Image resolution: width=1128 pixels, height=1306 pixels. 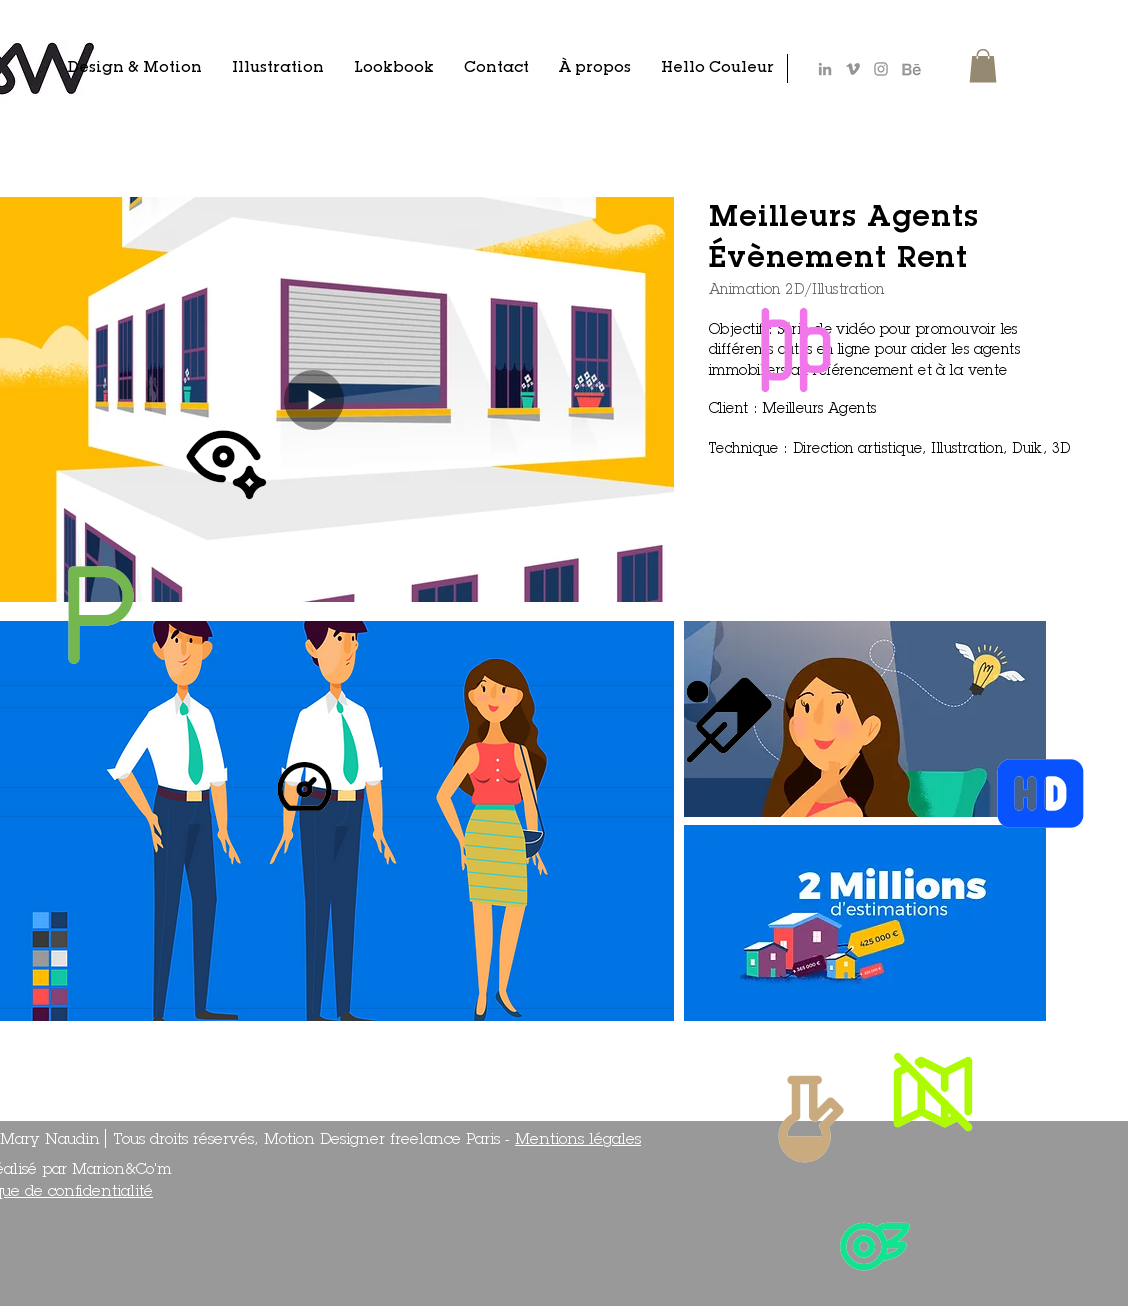 What do you see at coordinates (796, 350) in the screenshot?
I see `distribute objects from the left edge` at bounding box center [796, 350].